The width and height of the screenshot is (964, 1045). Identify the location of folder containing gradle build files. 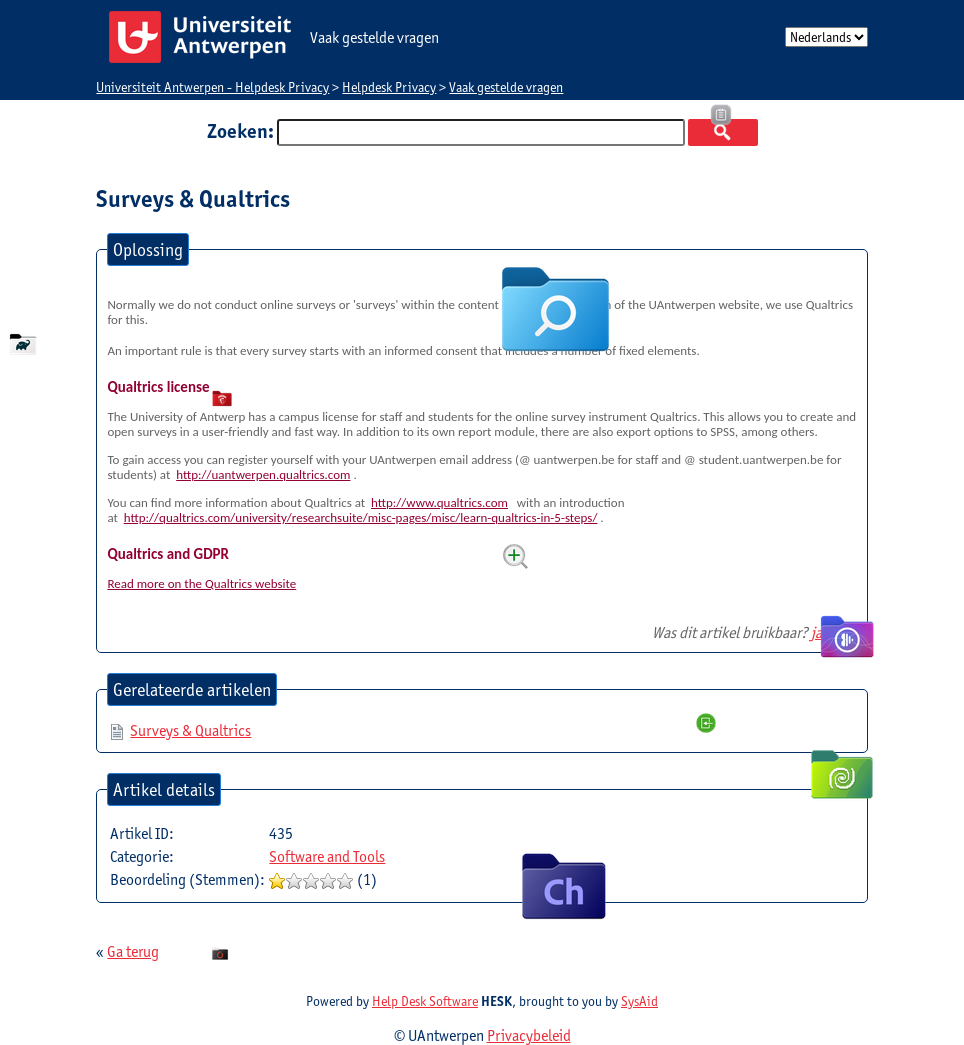
(23, 345).